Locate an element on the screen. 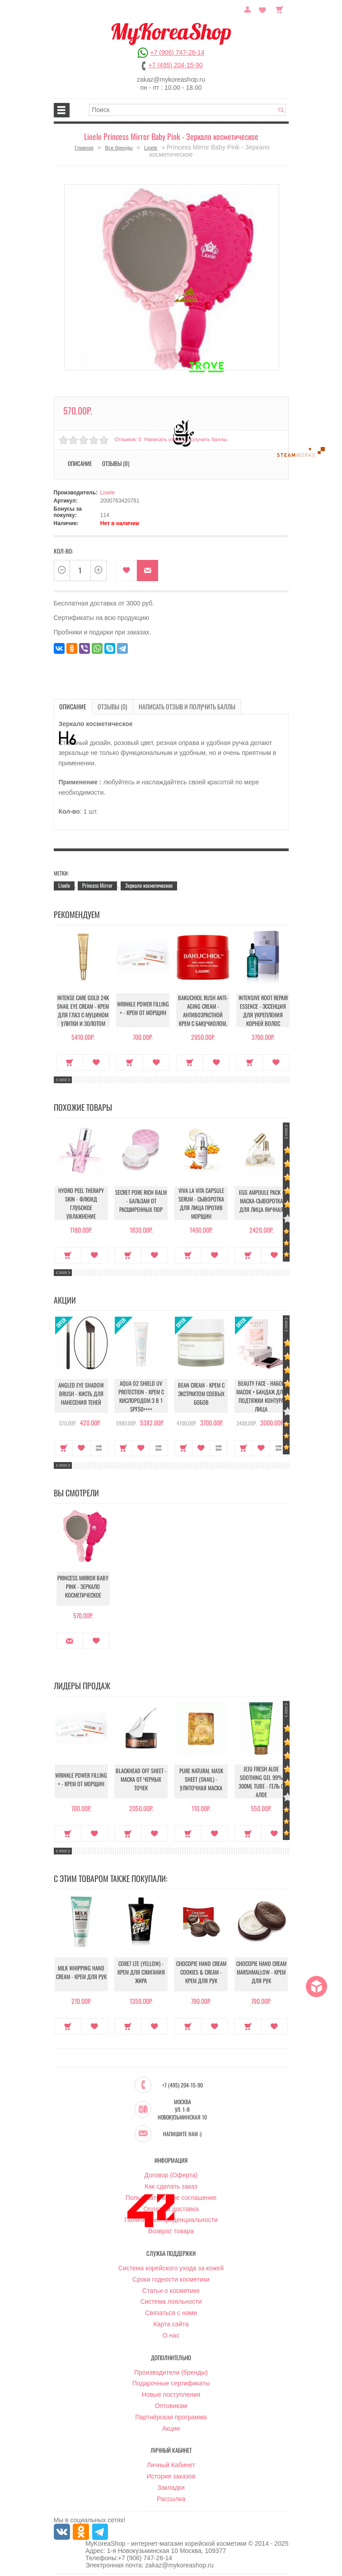  42 coding school logo is located at coordinates (151, 2211).